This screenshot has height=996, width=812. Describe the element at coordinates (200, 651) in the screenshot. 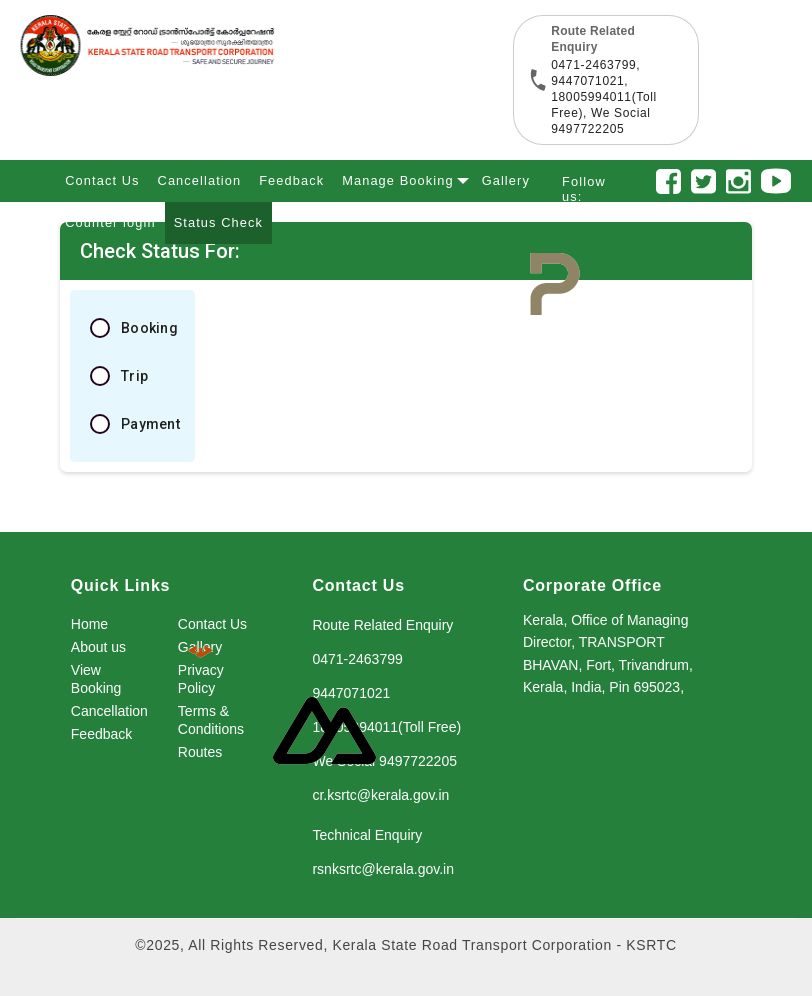

I see `basic attention token (bat) cryptocurrency logo` at that location.